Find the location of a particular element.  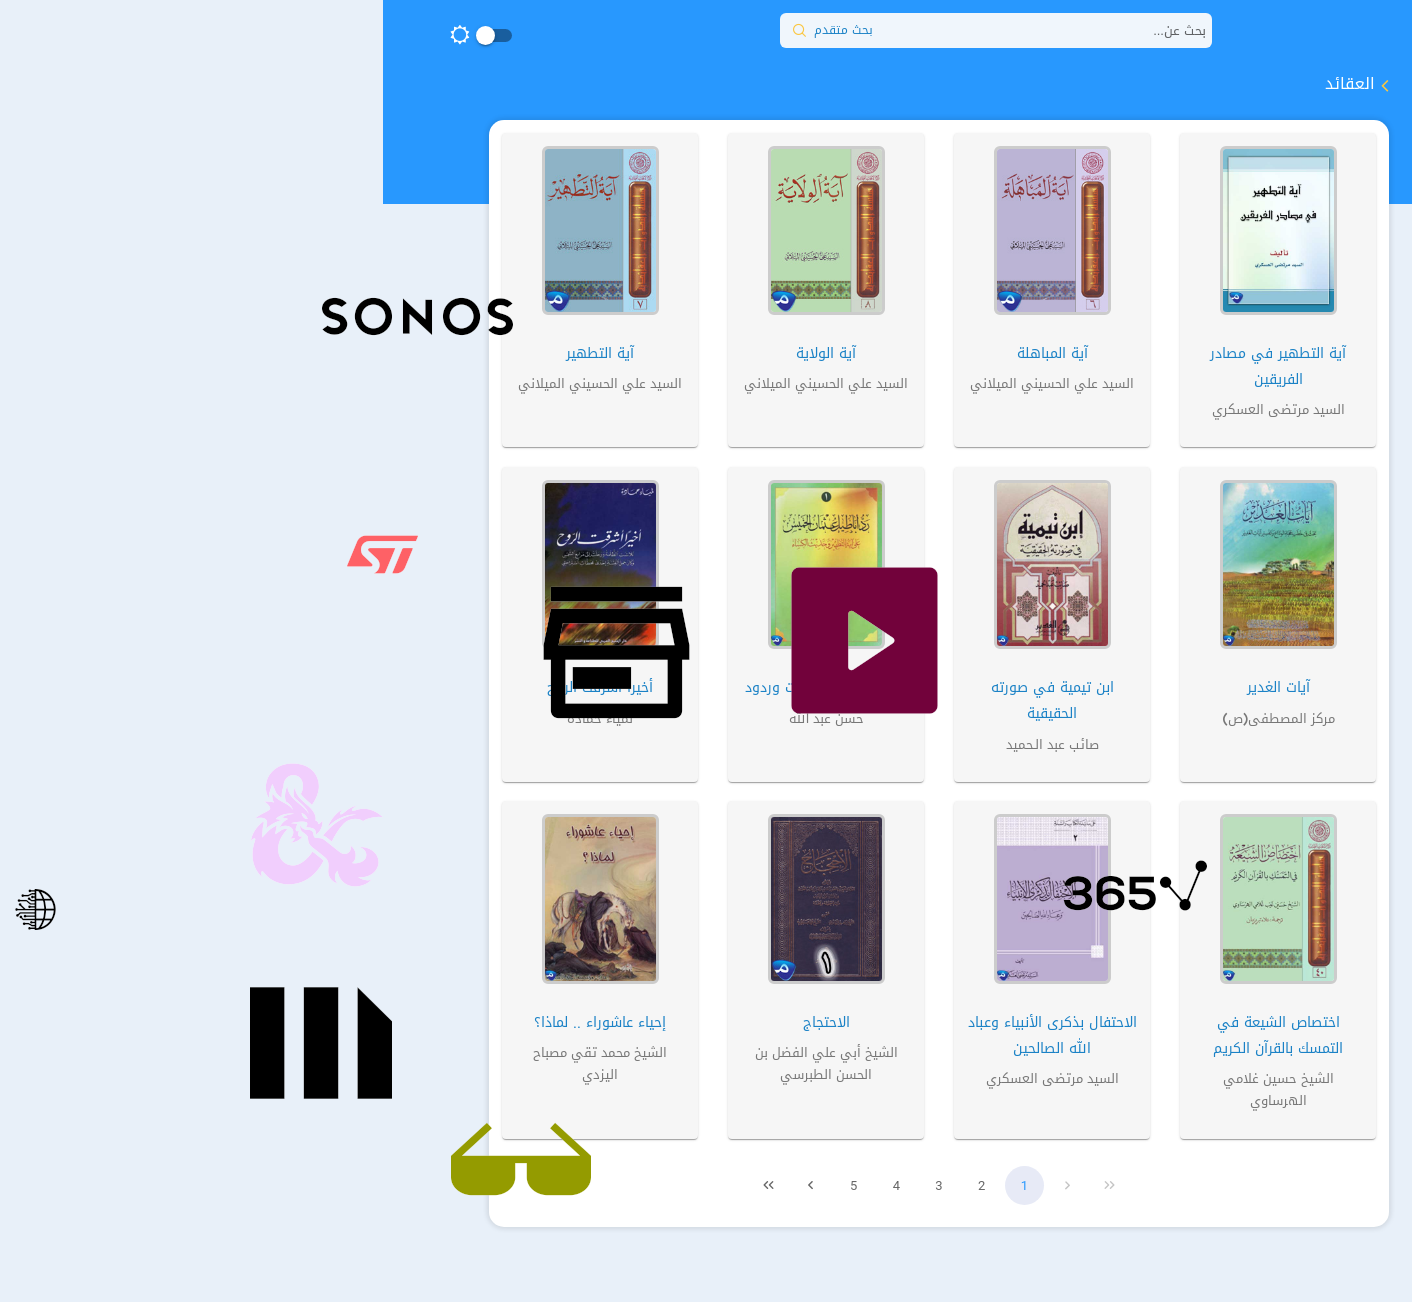

365 data science logo is located at coordinates (1135, 885).